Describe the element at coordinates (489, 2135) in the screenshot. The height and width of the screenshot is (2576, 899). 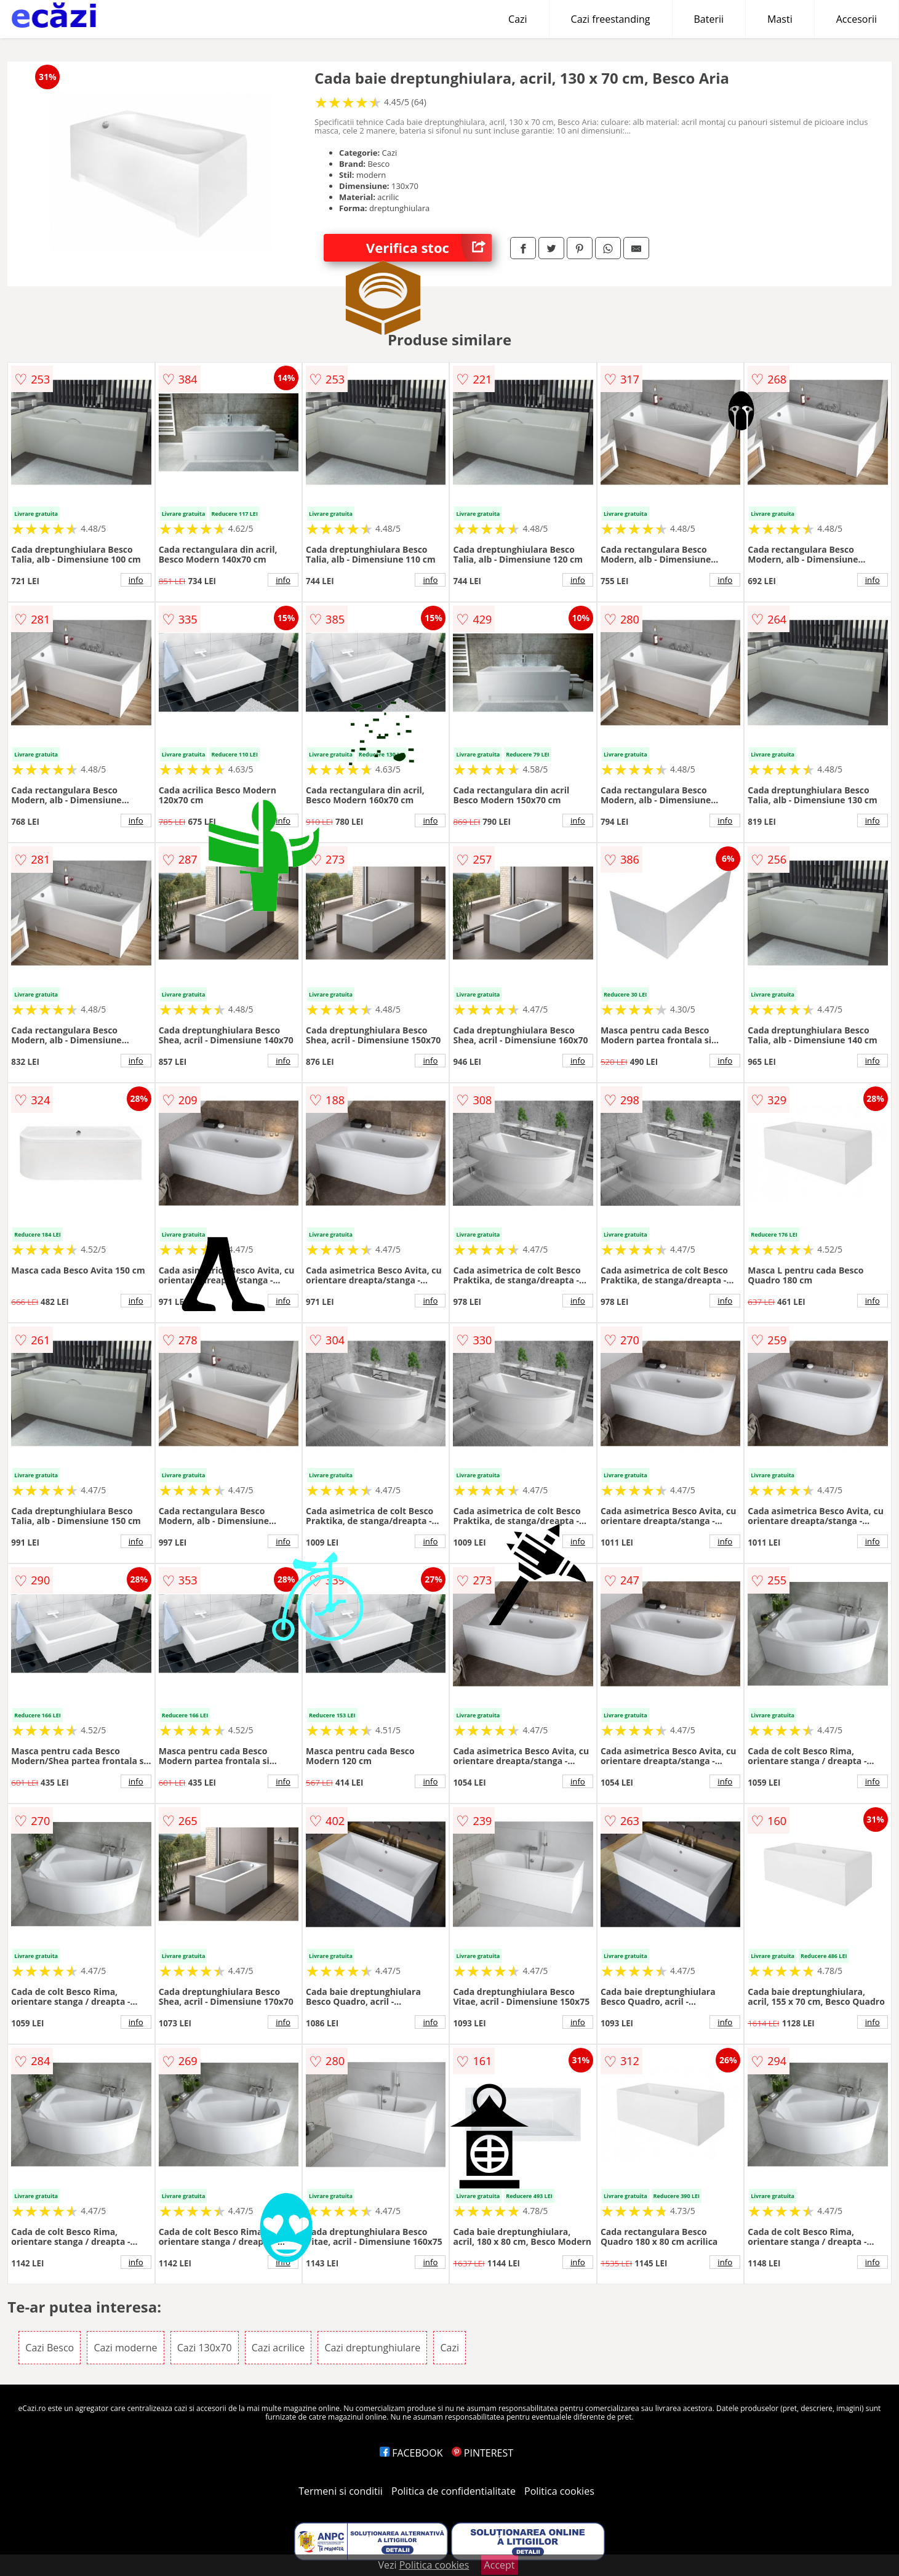
I see `access lantern or lighting feature in game` at that location.